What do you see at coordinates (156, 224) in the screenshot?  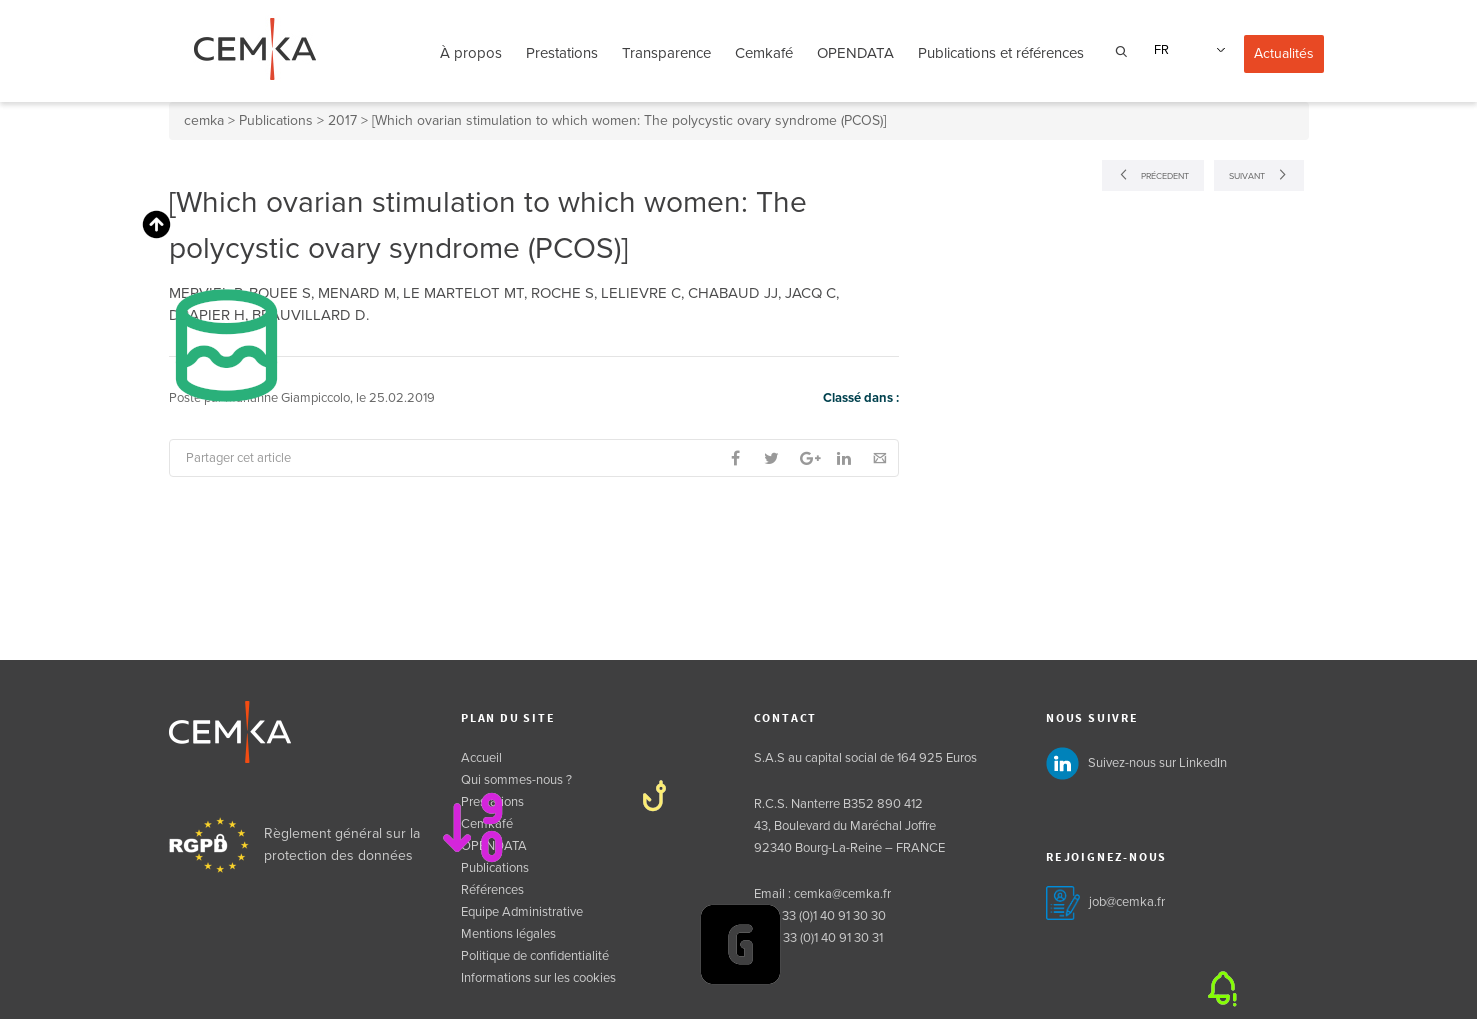 I see `upload a file or content` at bounding box center [156, 224].